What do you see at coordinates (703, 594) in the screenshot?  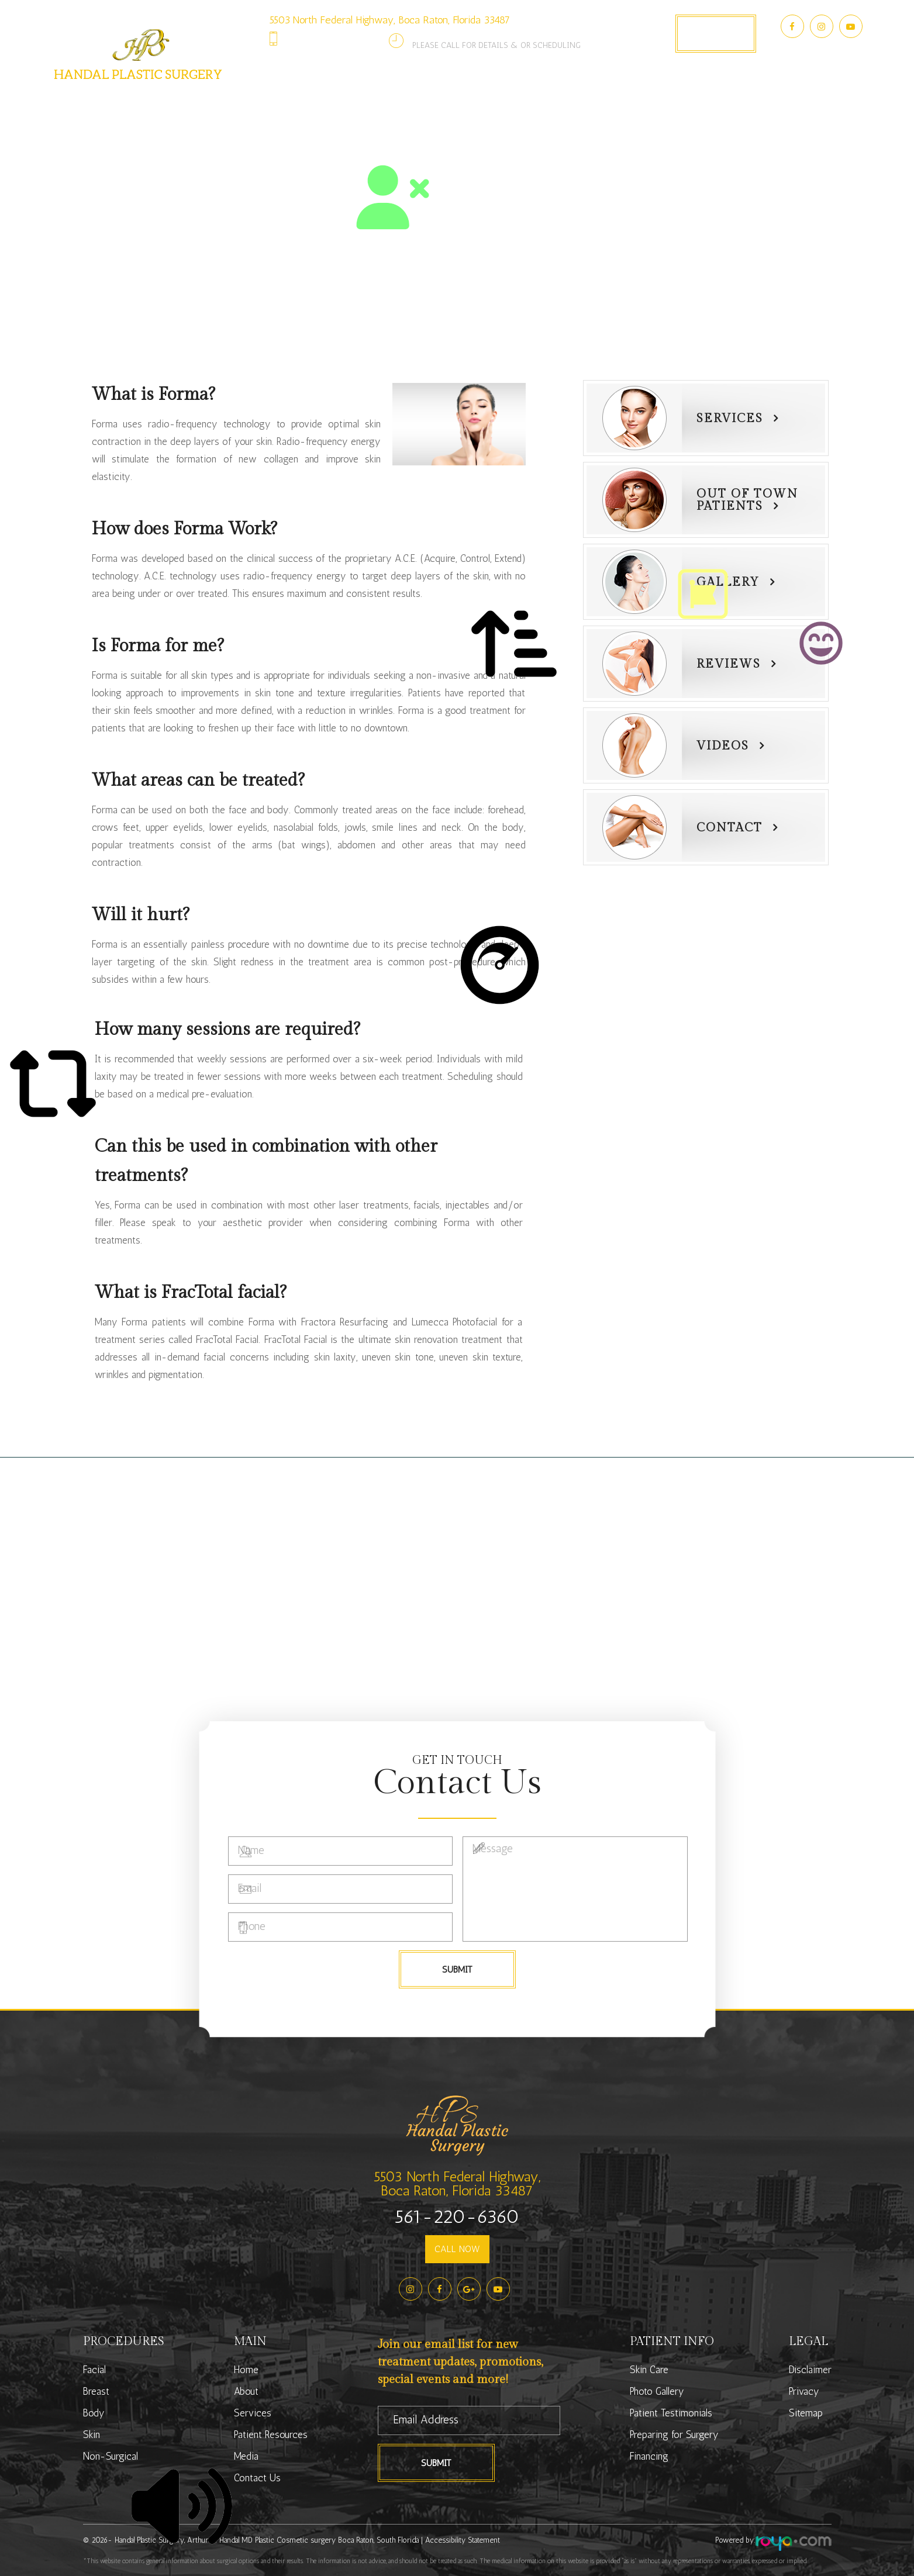 I see `font awesome brand logo` at bounding box center [703, 594].